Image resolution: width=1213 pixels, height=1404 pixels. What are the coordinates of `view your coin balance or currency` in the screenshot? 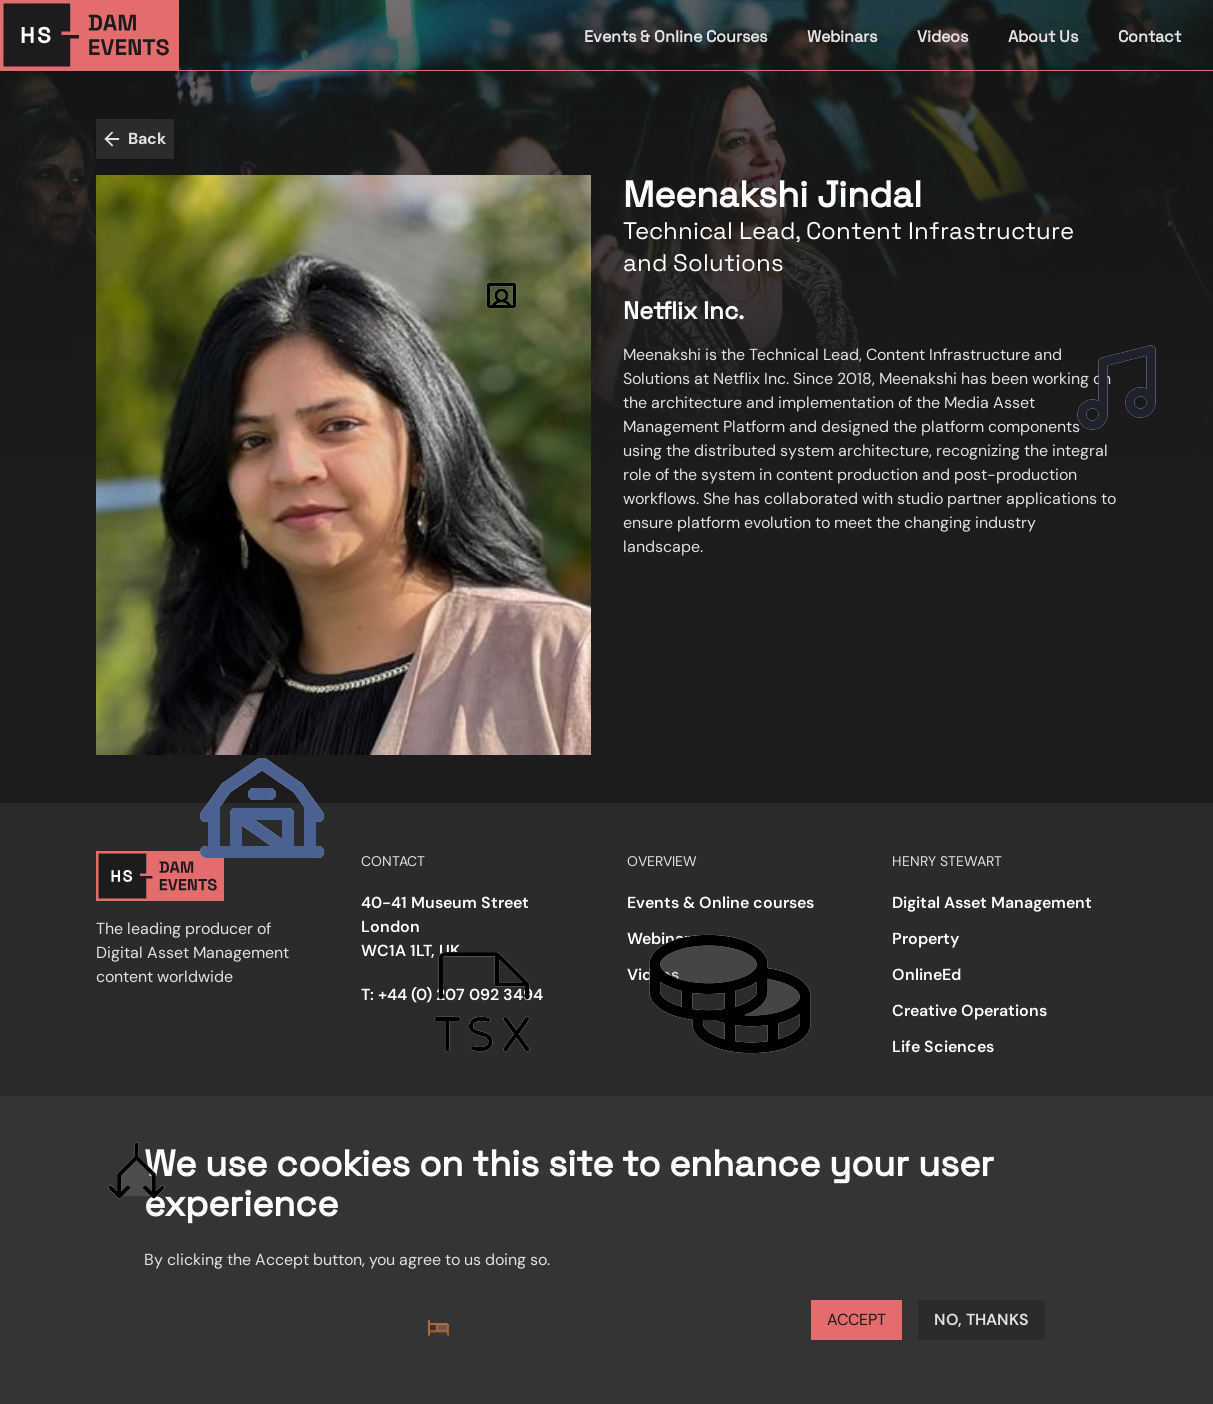 It's located at (730, 994).